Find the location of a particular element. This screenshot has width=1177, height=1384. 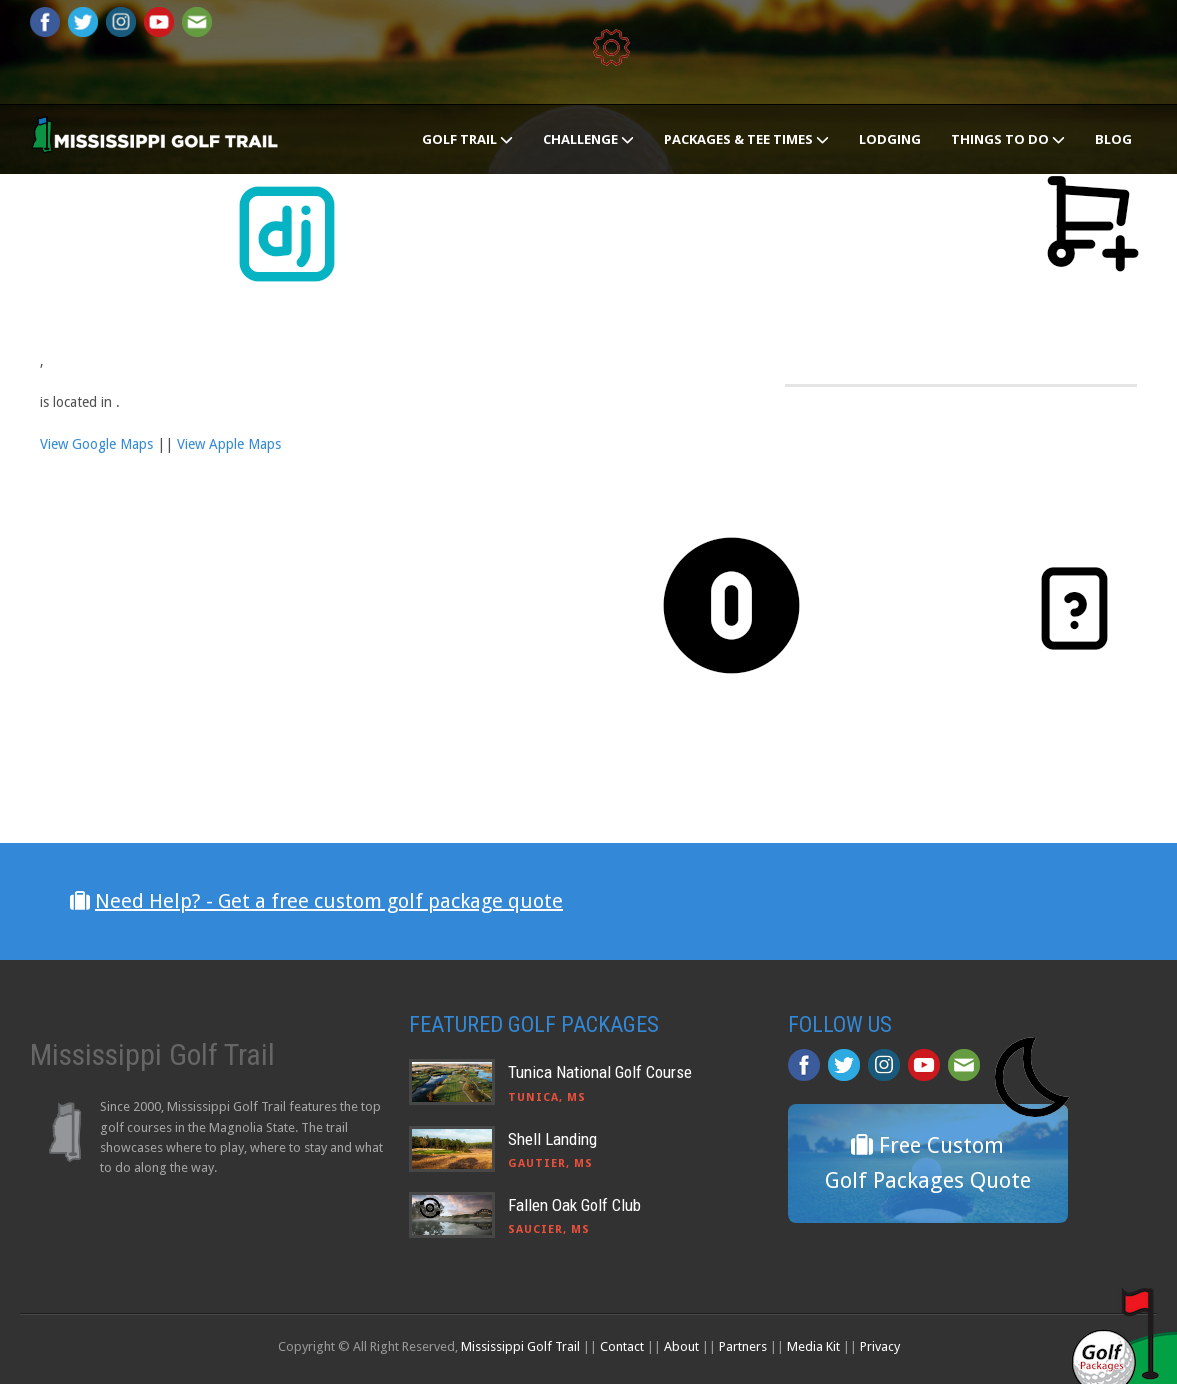

django web framework logo is located at coordinates (287, 234).